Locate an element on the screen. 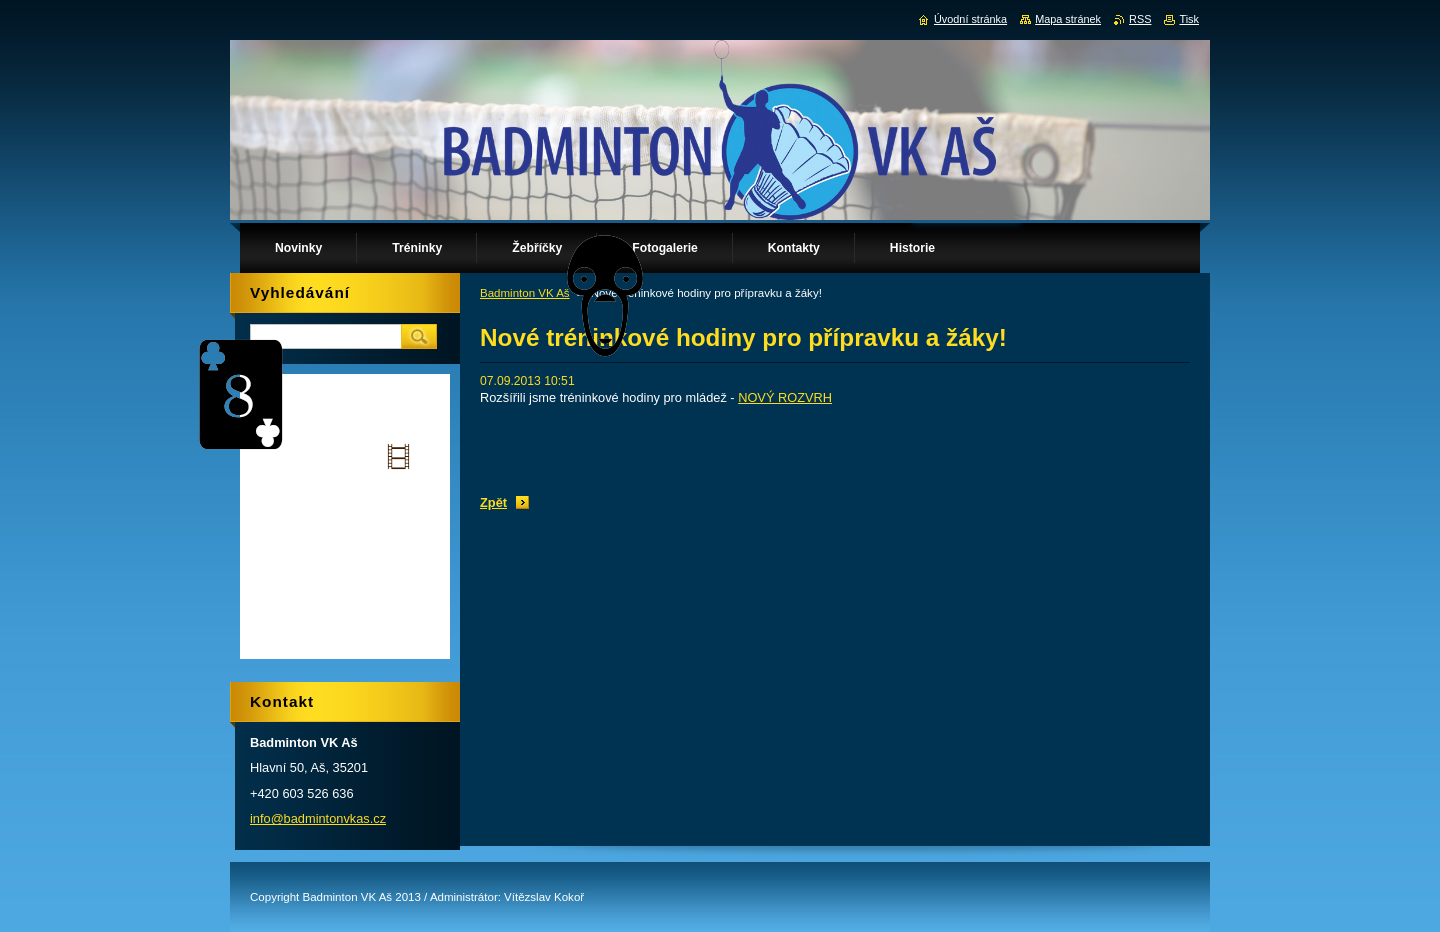 The width and height of the screenshot is (1440, 932). access video or movie content is located at coordinates (398, 456).